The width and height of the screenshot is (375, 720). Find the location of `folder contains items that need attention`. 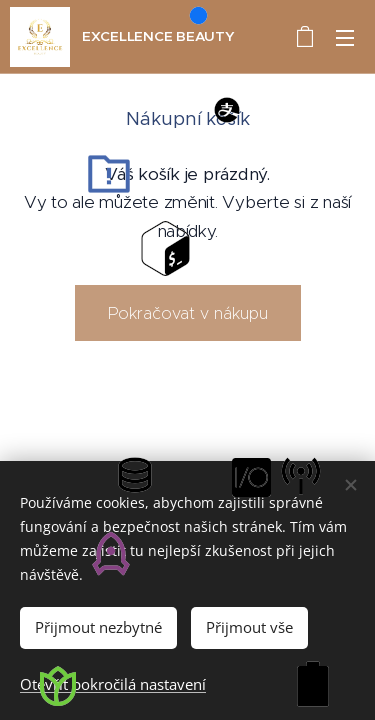

folder contains items that need attention is located at coordinates (109, 174).